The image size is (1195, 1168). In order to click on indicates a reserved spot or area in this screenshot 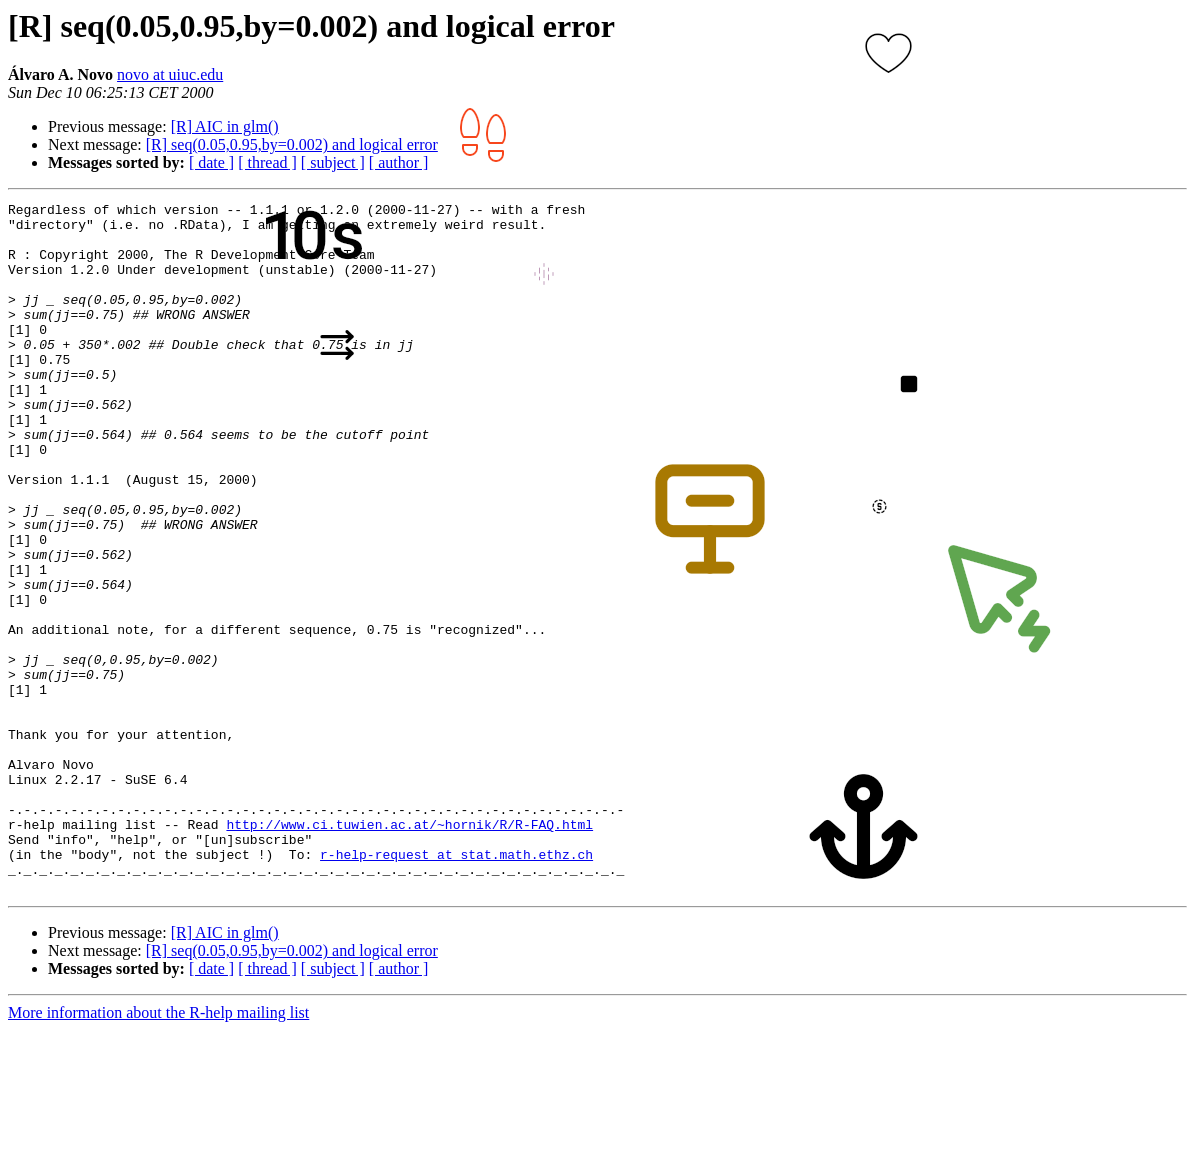, I will do `click(710, 519)`.